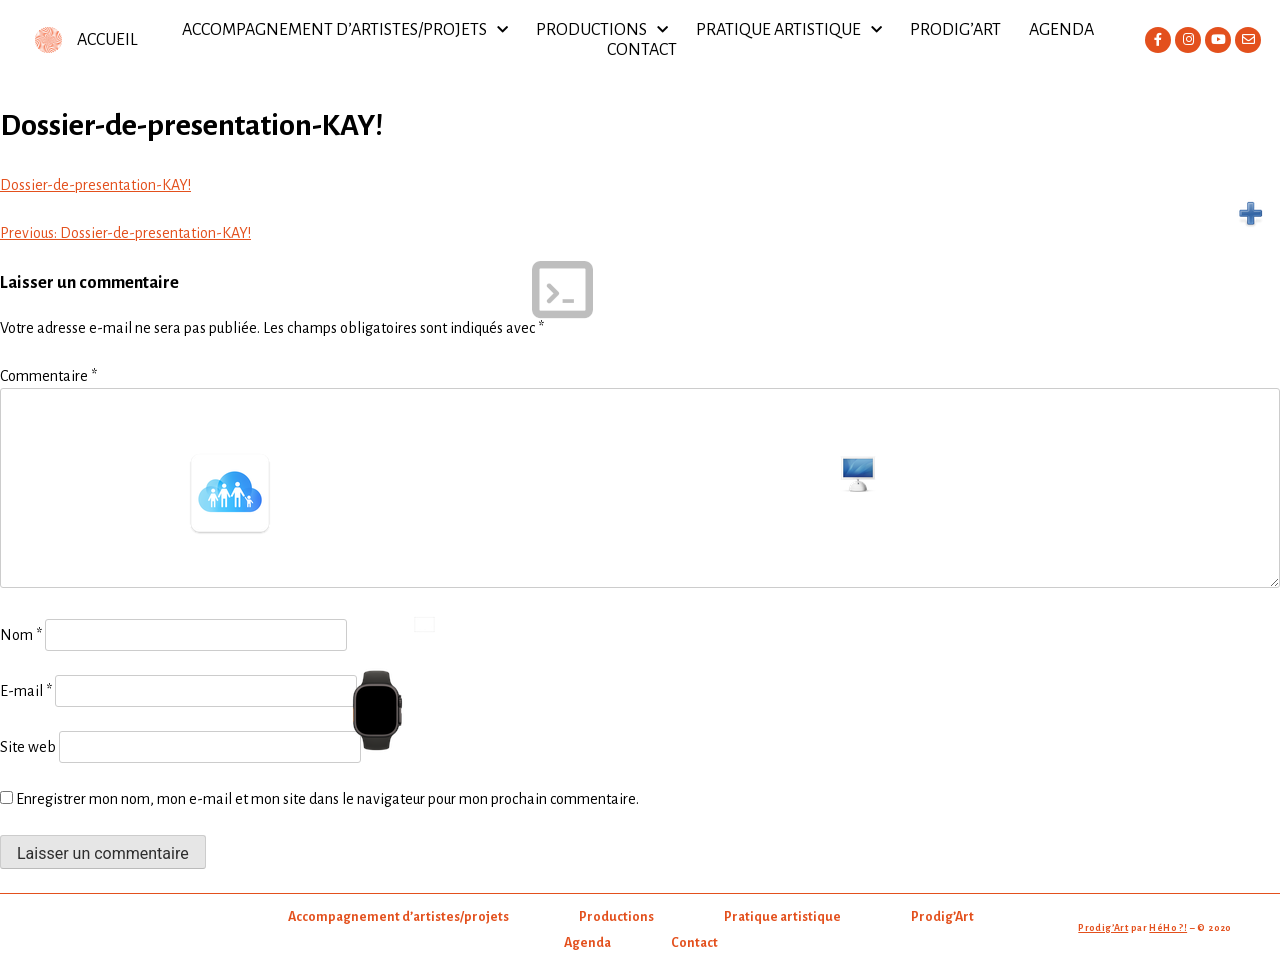 The image size is (1280, 966). Describe the element at coordinates (562, 291) in the screenshot. I see `open the terminal application` at that location.